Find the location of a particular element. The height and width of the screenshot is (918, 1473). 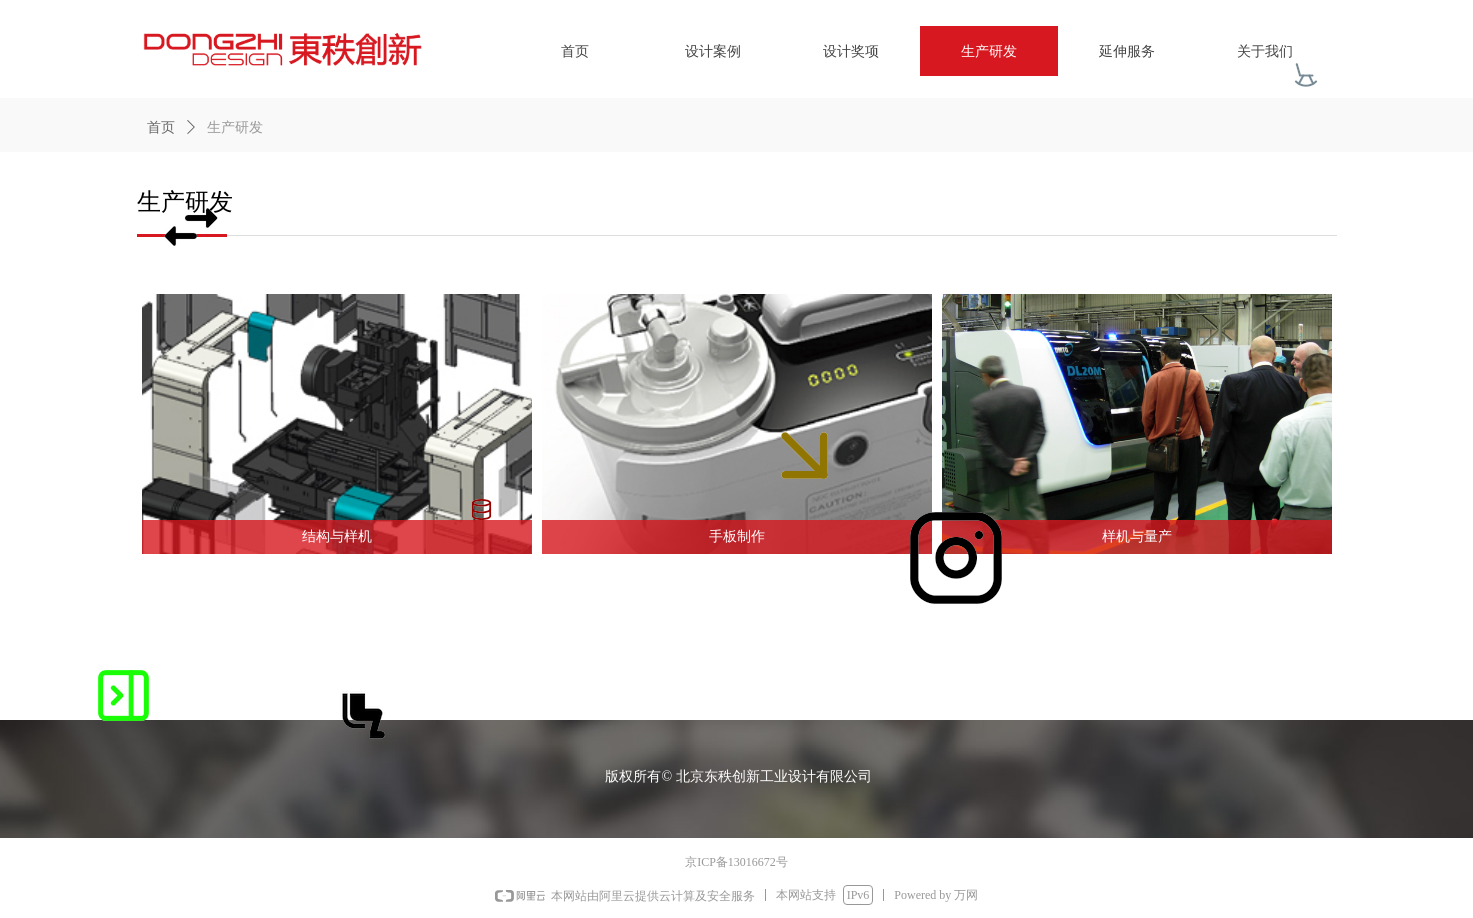

navigate to the next item diagonally is located at coordinates (804, 455).